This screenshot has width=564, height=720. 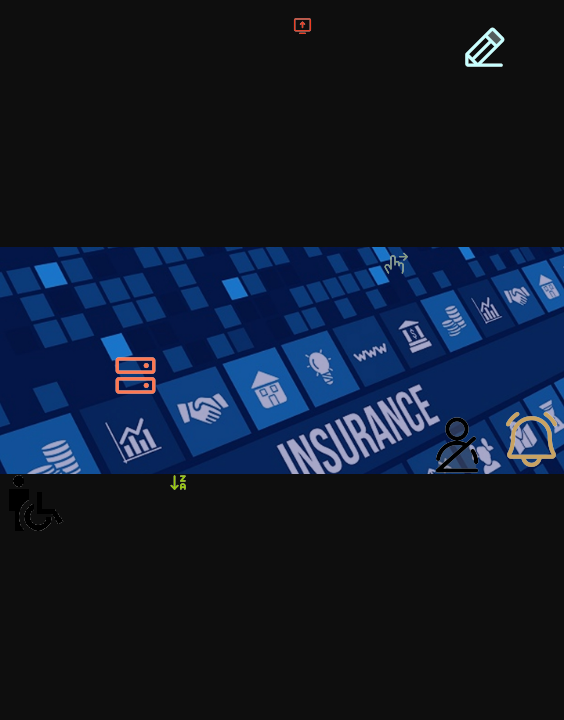 I want to click on view notifications, so click(x=531, y=440).